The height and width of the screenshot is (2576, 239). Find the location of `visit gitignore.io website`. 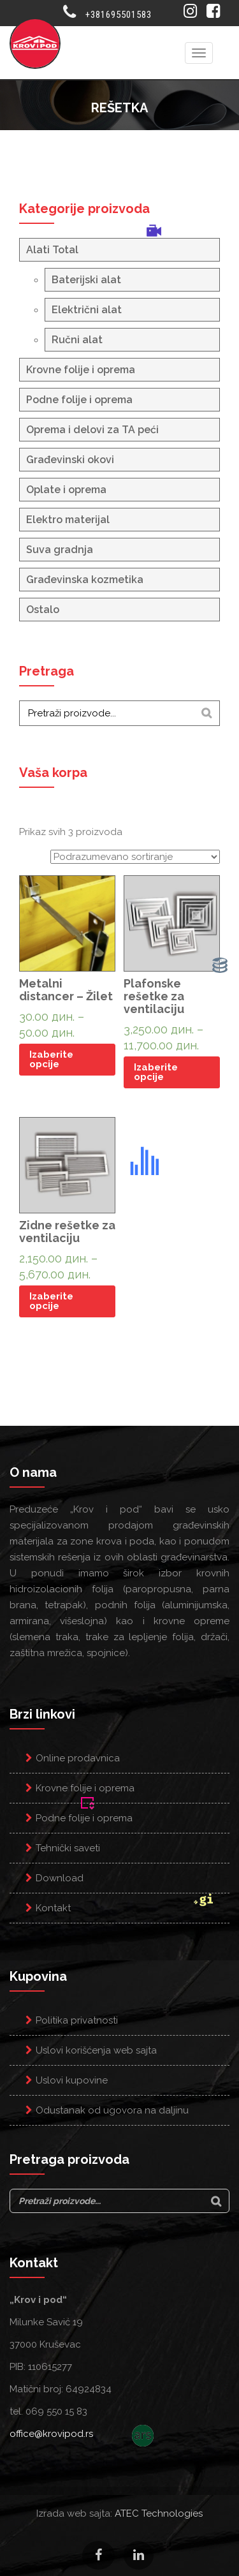

visit gitignore.io website is located at coordinates (203, 1900).